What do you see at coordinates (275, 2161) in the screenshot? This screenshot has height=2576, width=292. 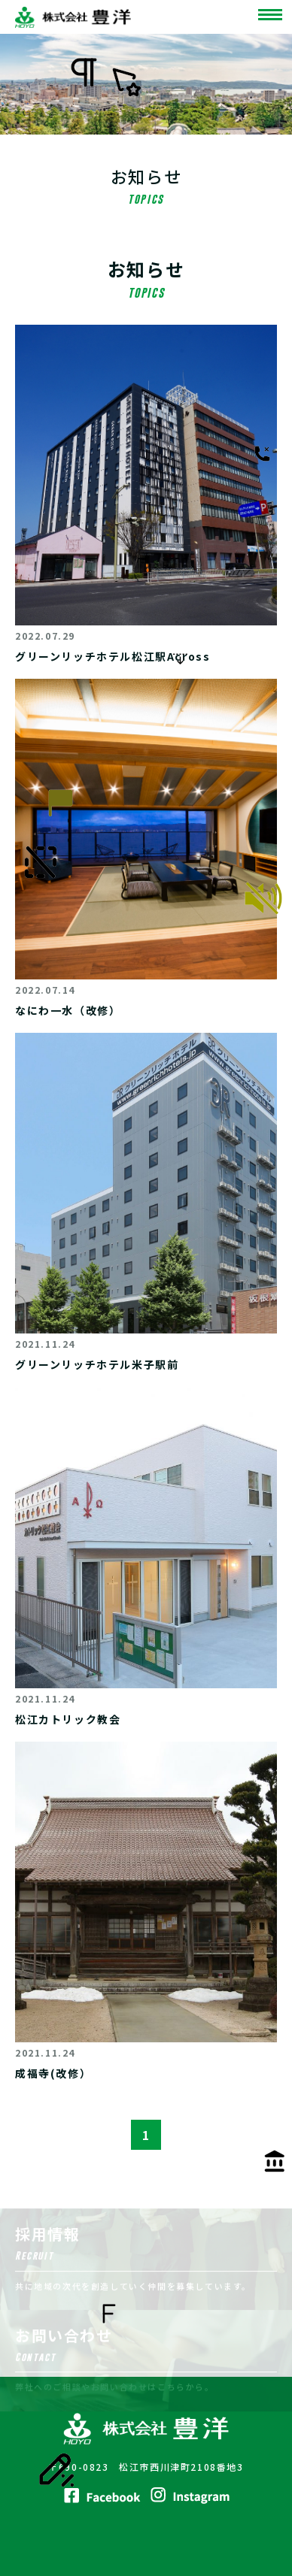 I see `access bank or financial account` at bounding box center [275, 2161].